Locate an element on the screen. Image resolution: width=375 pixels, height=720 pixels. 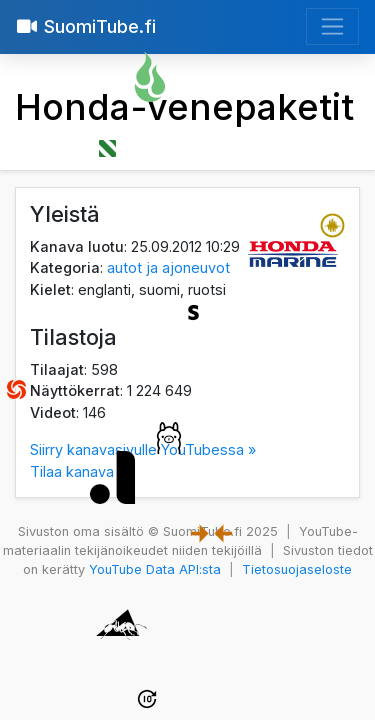
creative commons sampling license indicator is located at coordinates (332, 225).